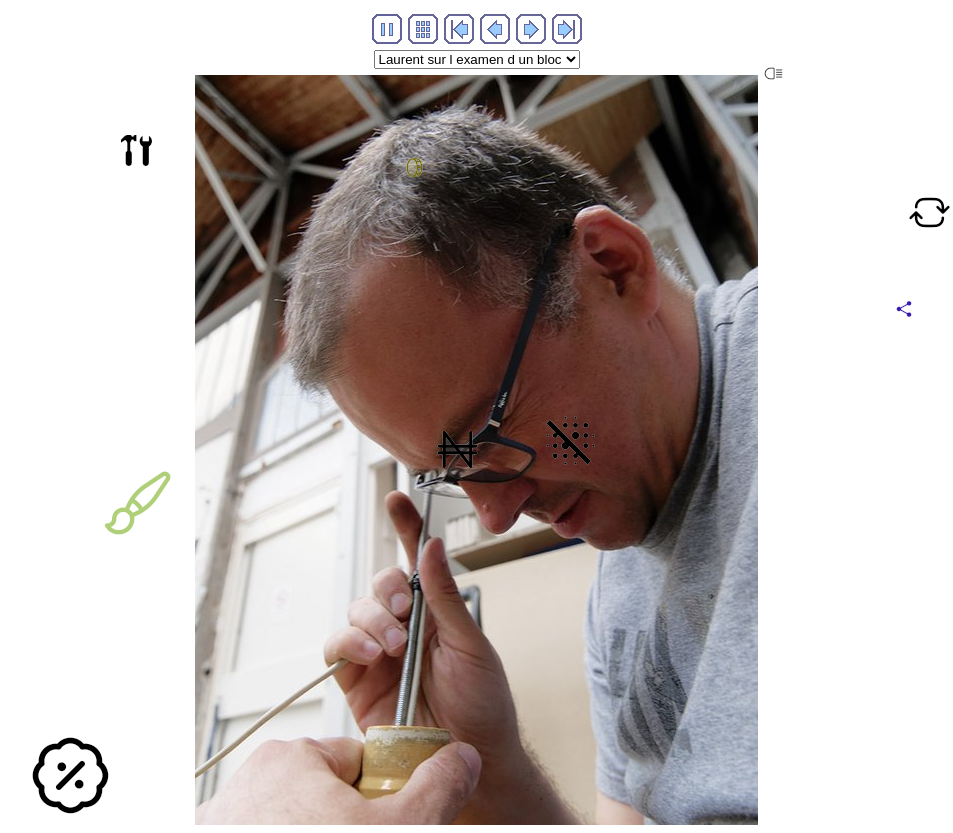  Describe the element at coordinates (457, 449) in the screenshot. I see `view or select Nigerian naira currency` at that location.